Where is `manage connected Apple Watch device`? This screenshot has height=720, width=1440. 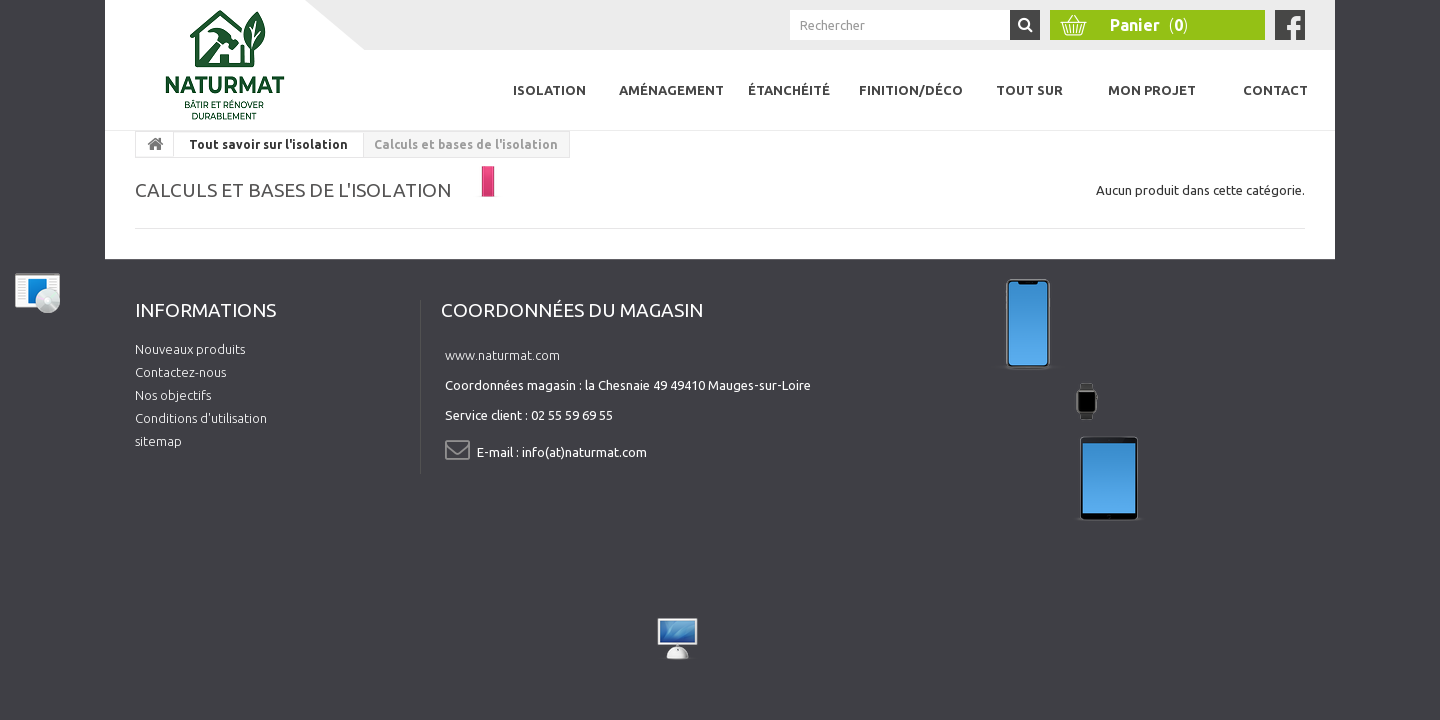 manage connected Apple Watch device is located at coordinates (1086, 401).